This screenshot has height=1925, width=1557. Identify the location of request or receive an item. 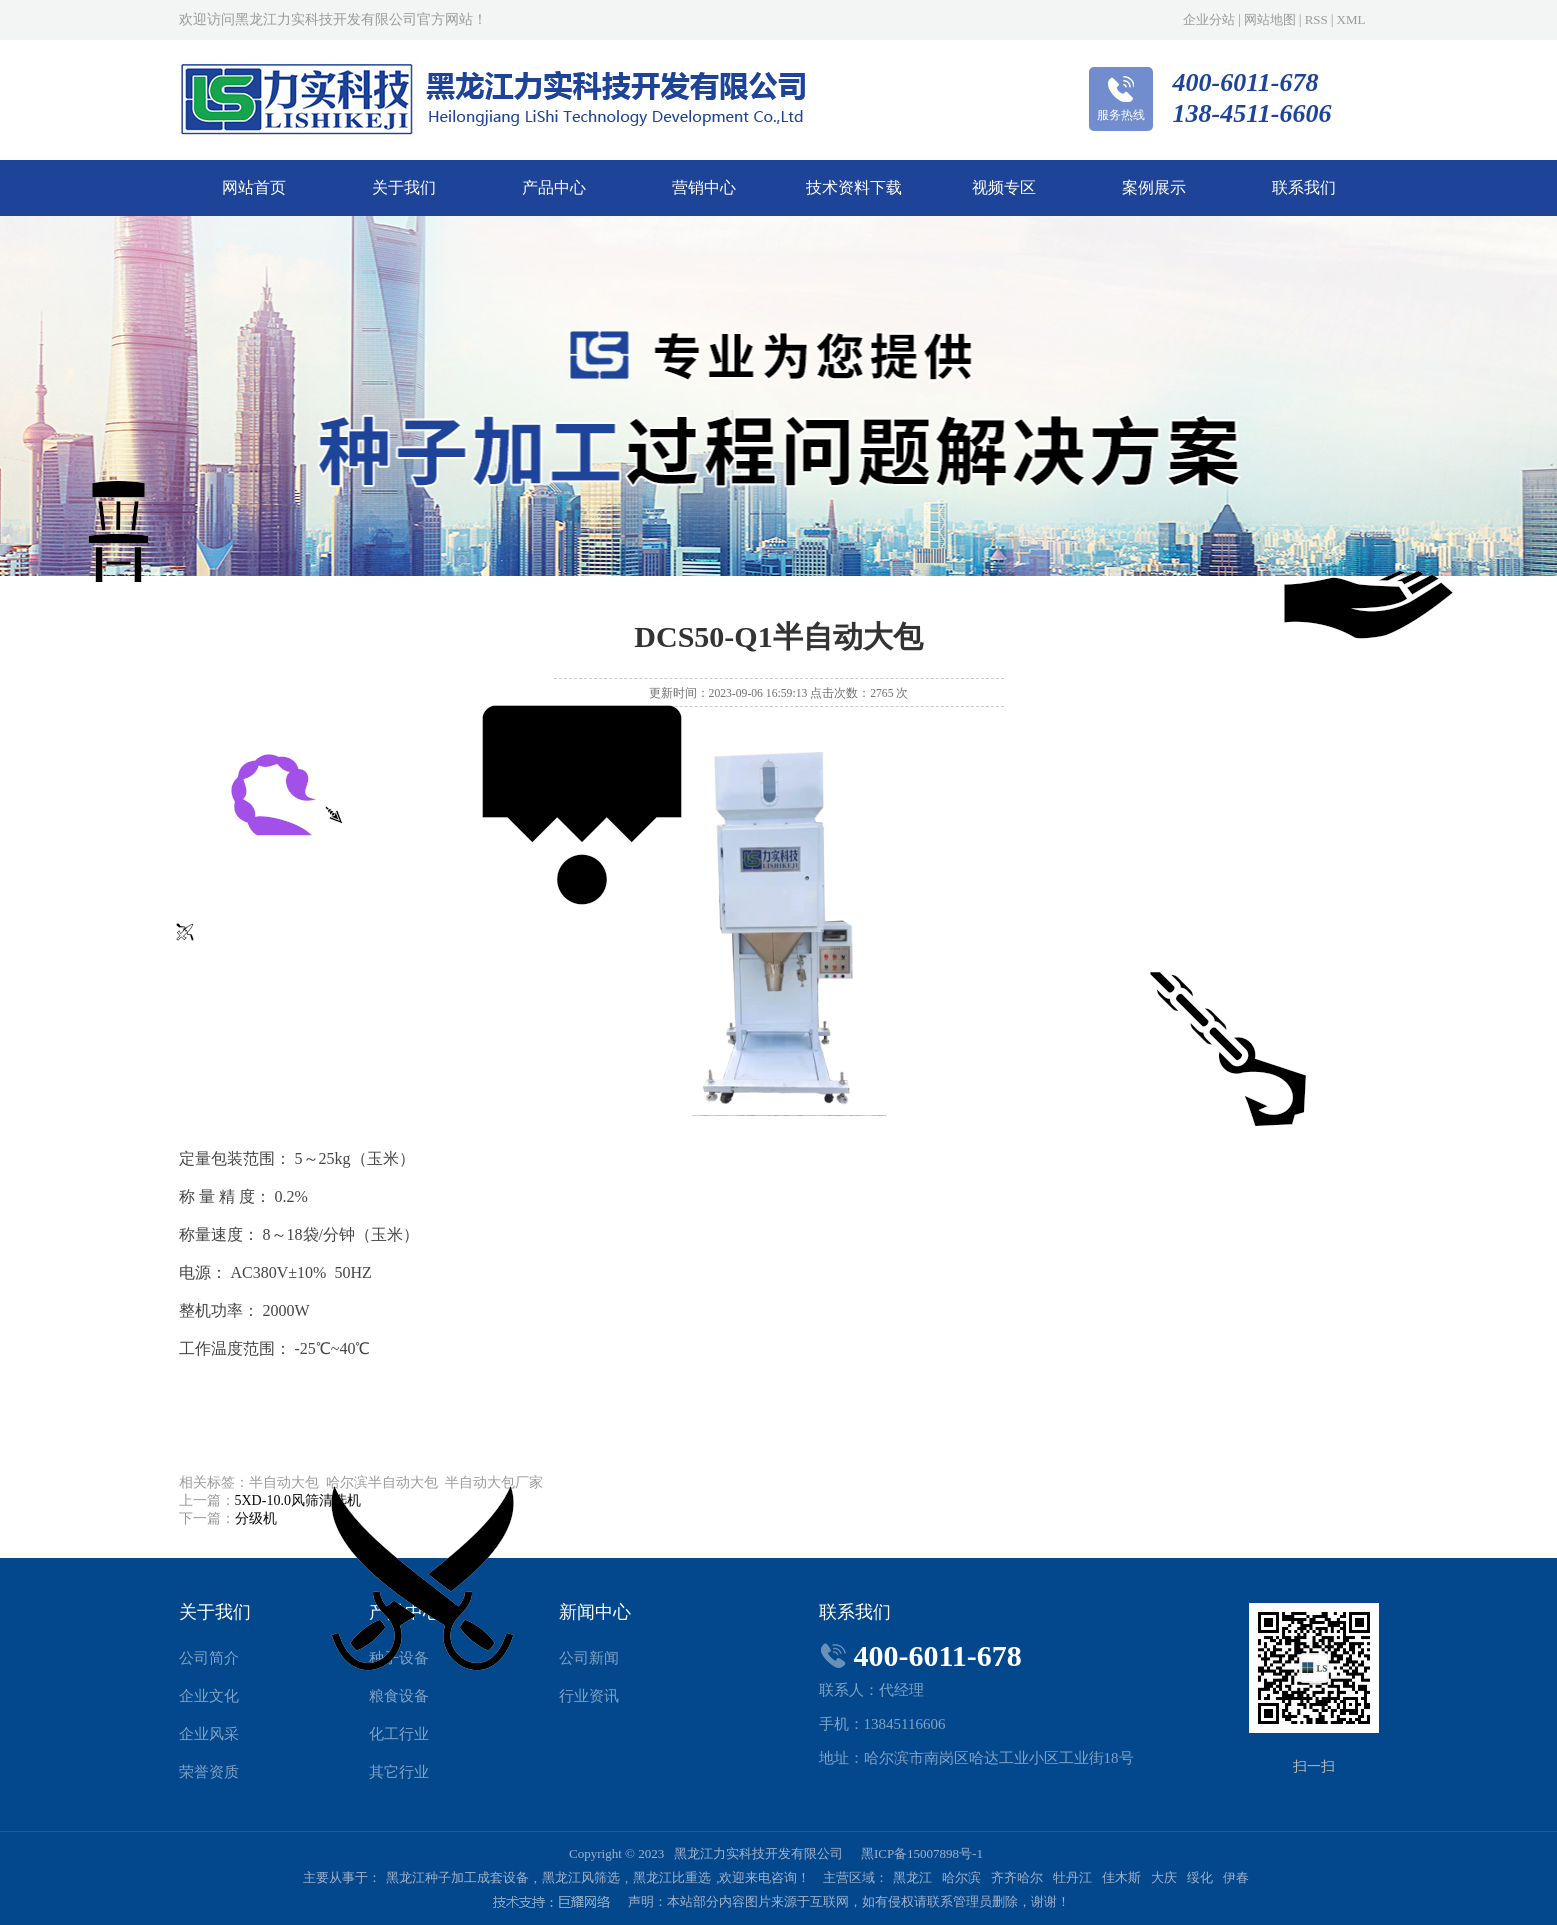
(1368, 604).